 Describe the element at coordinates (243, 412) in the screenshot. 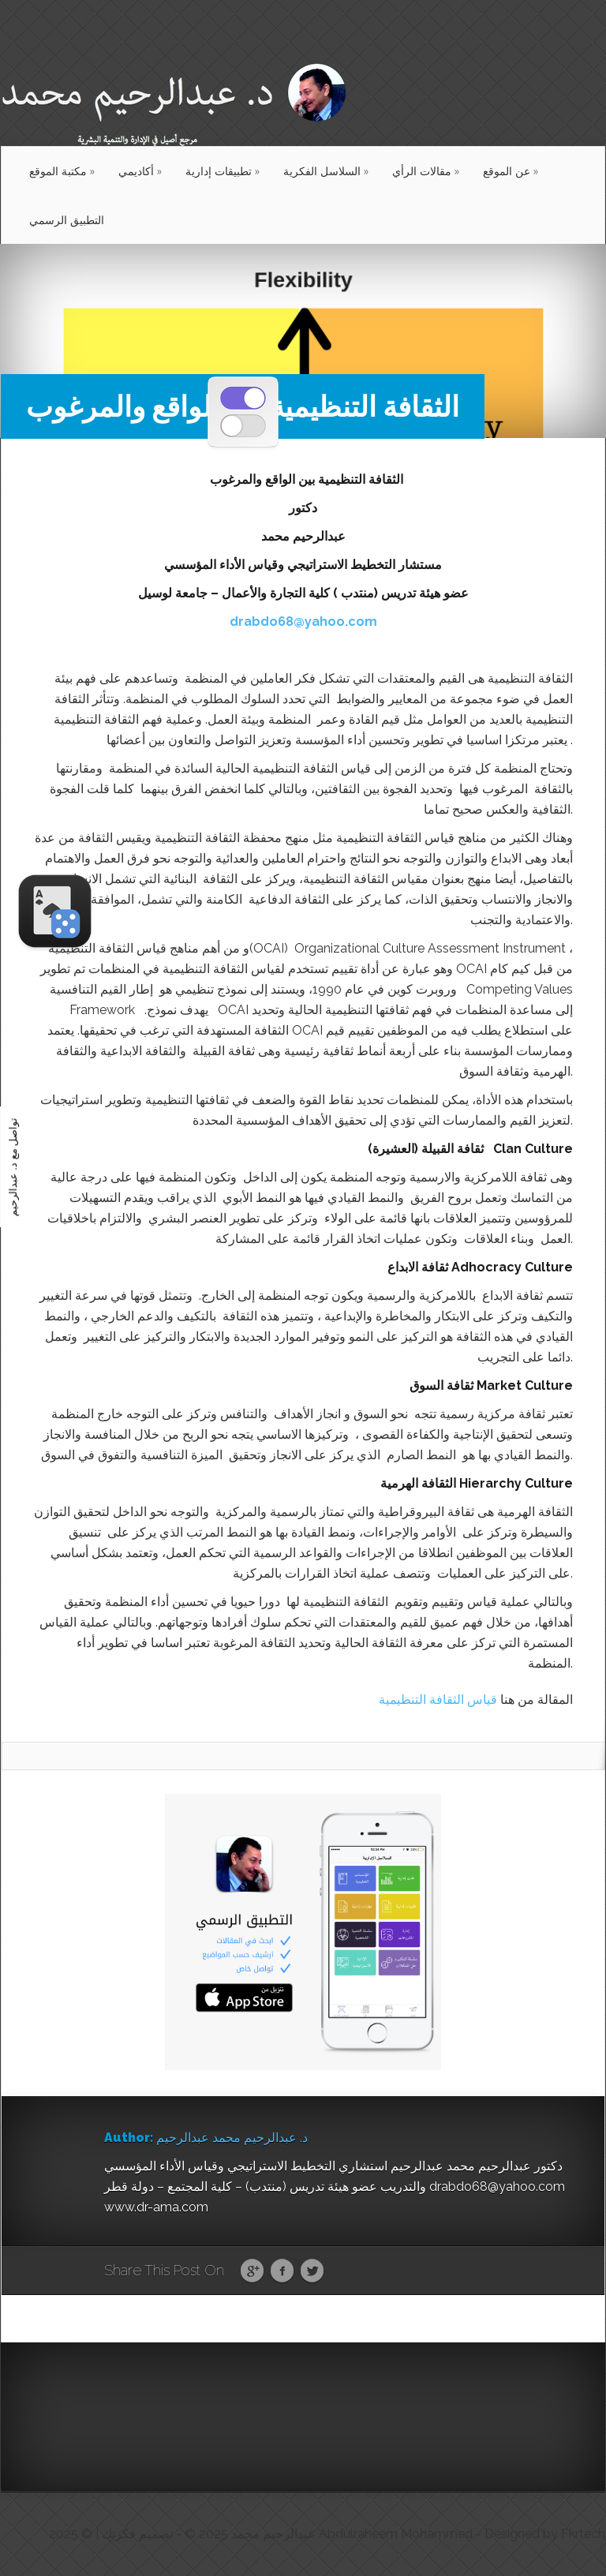

I see `open gnome tweaks application` at that location.